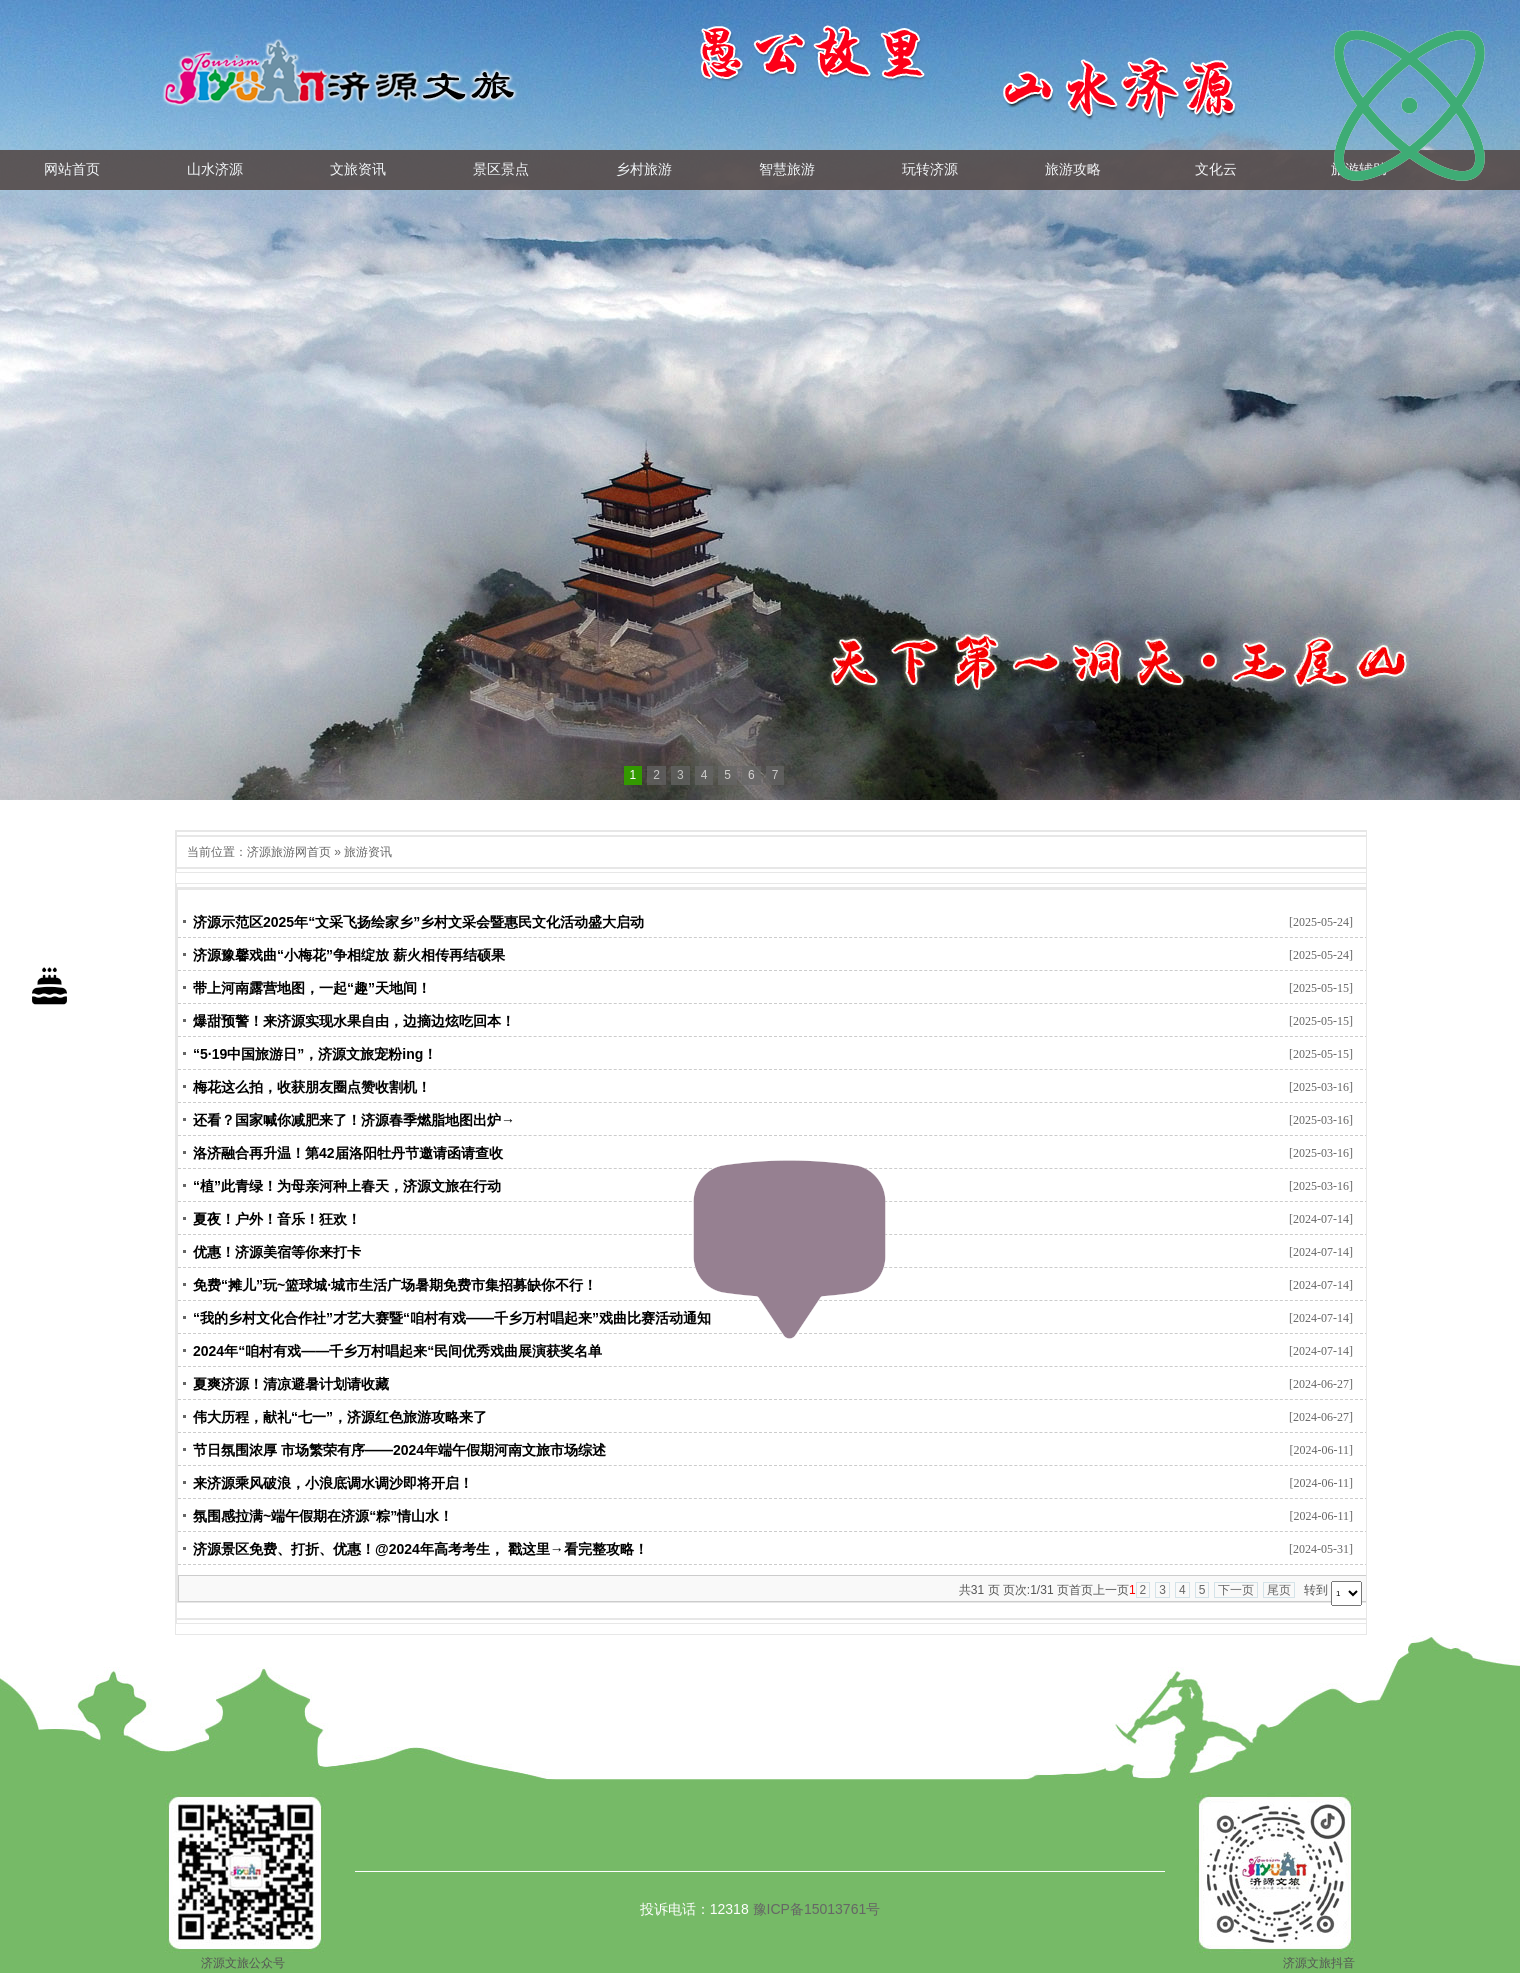 The width and height of the screenshot is (1520, 1973). Describe the element at coordinates (789, 1249) in the screenshot. I see `open chat or messaging` at that location.